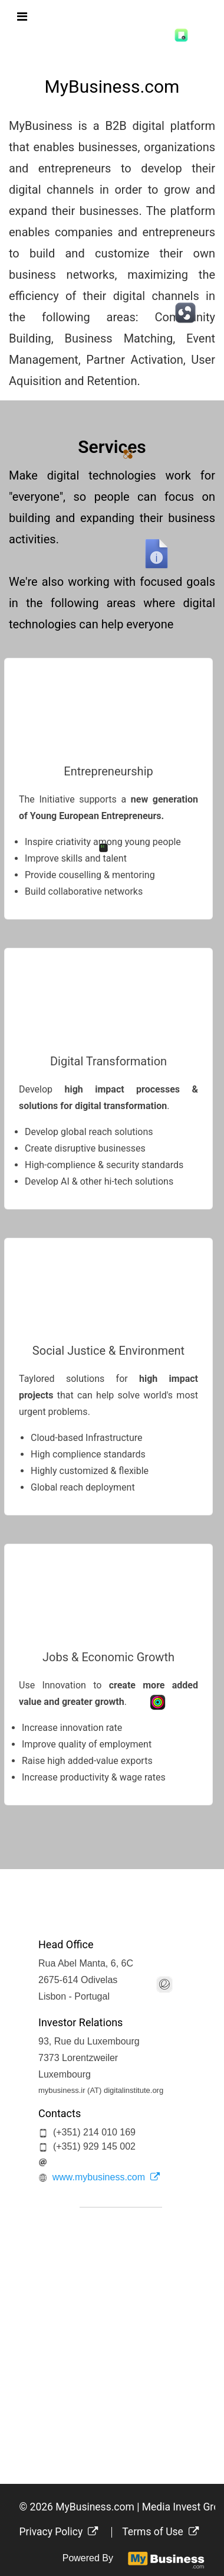  Describe the element at coordinates (103, 847) in the screenshot. I see `open xterm terminal application` at that location.